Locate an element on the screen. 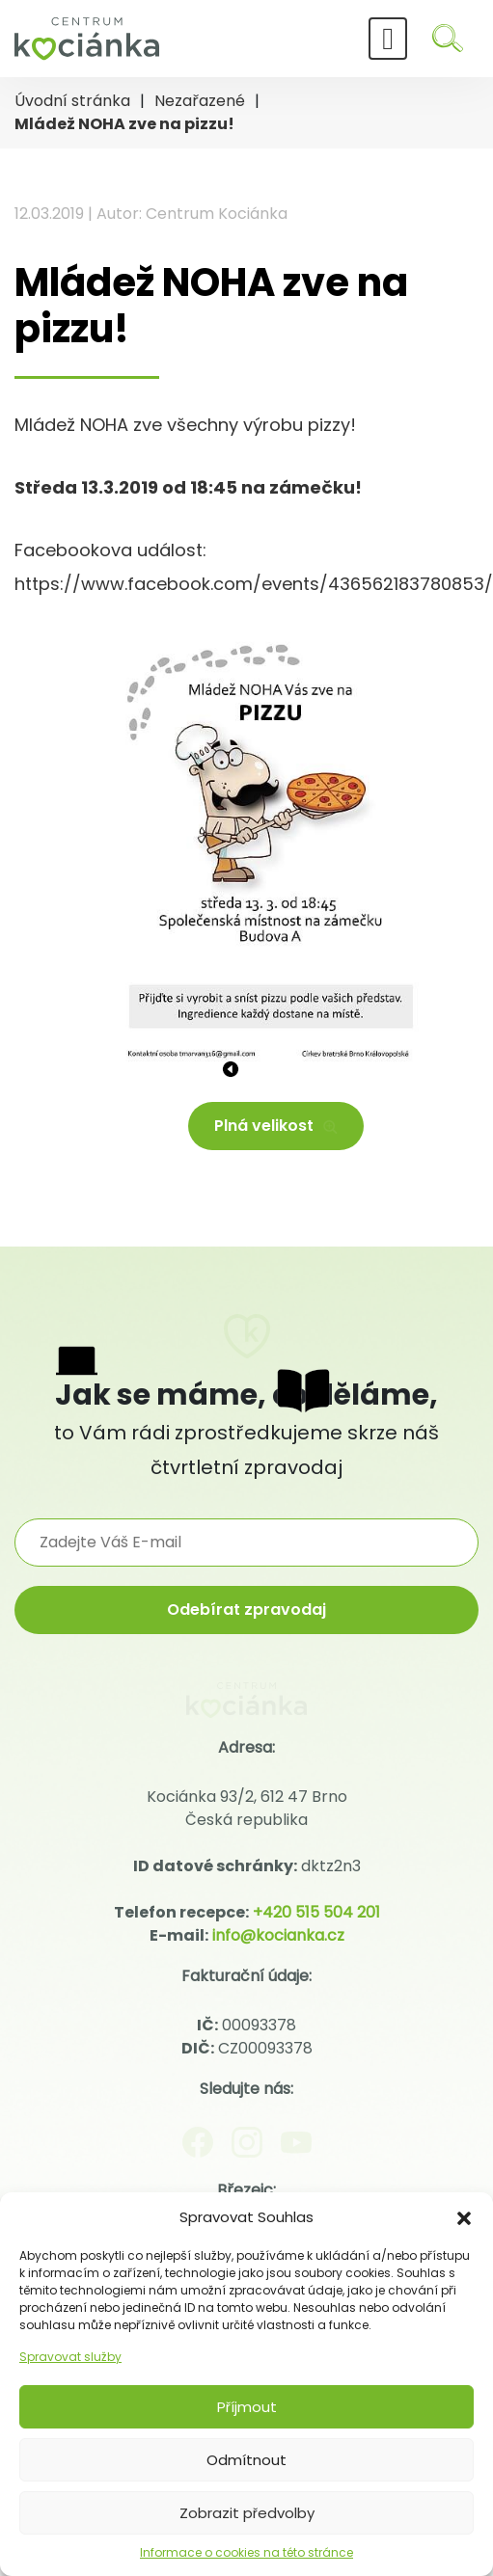  open reading or library section is located at coordinates (303, 1391).